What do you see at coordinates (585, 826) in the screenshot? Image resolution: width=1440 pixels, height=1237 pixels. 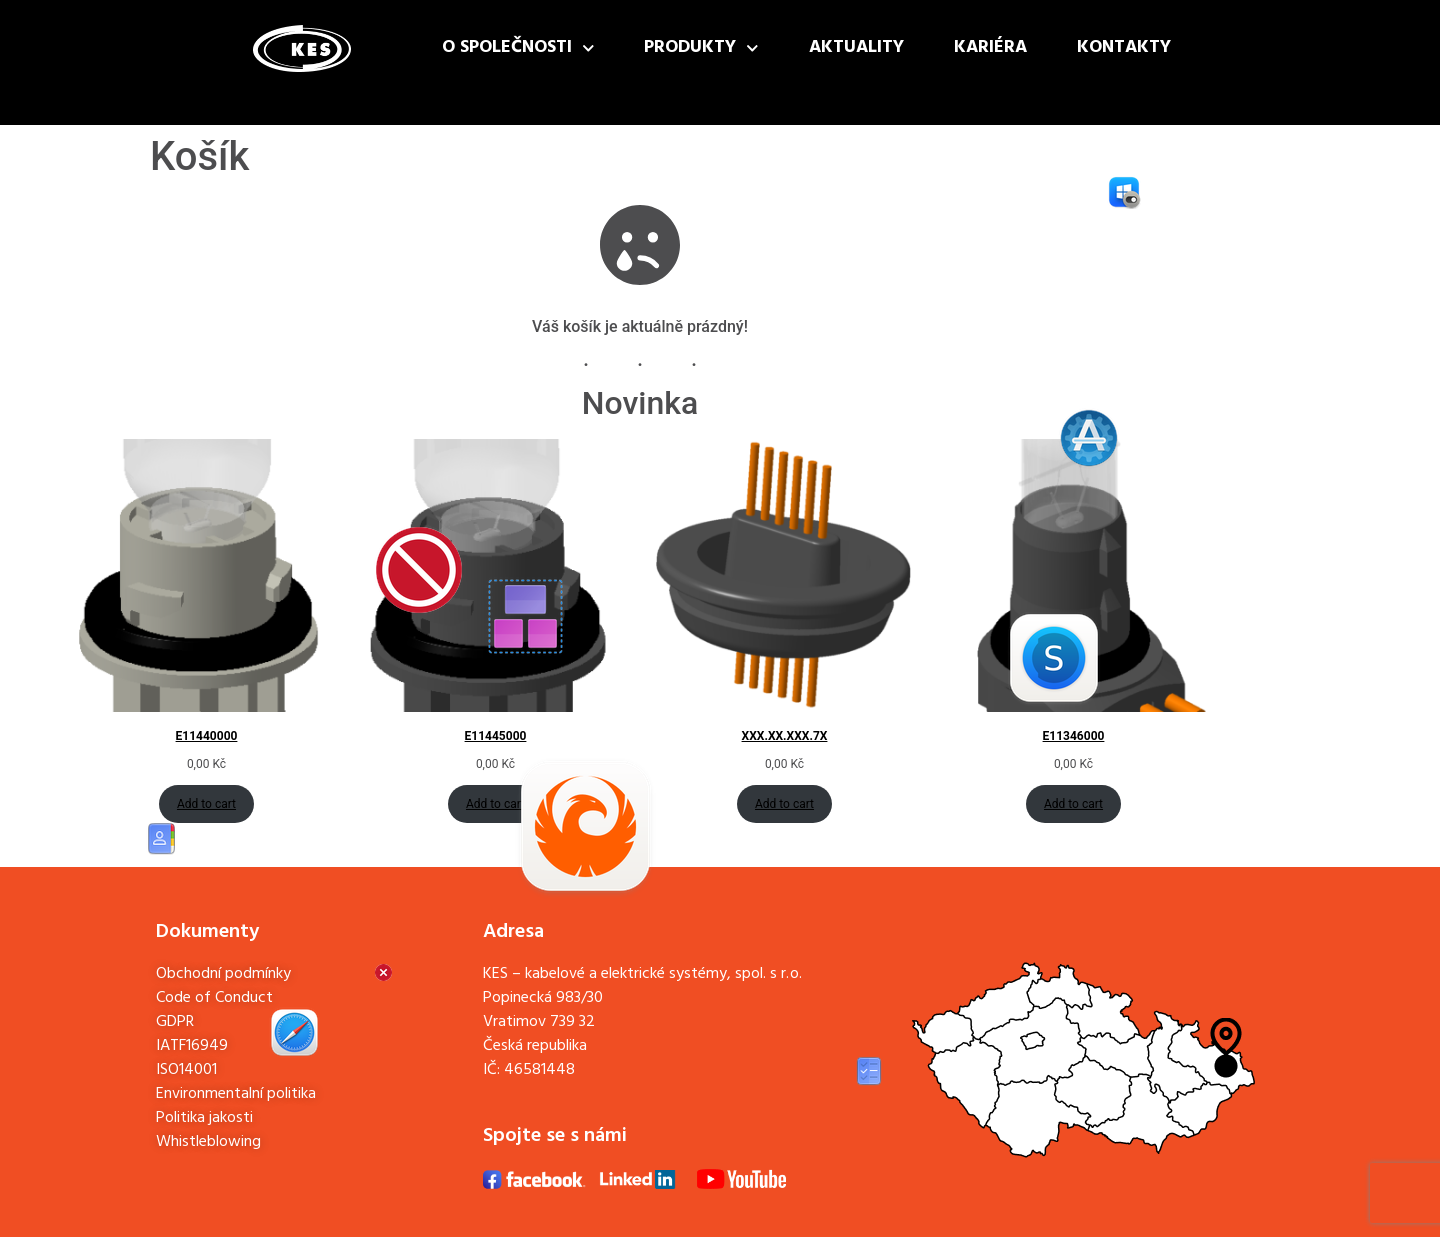 I see `open betterbird email client` at bounding box center [585, 826].